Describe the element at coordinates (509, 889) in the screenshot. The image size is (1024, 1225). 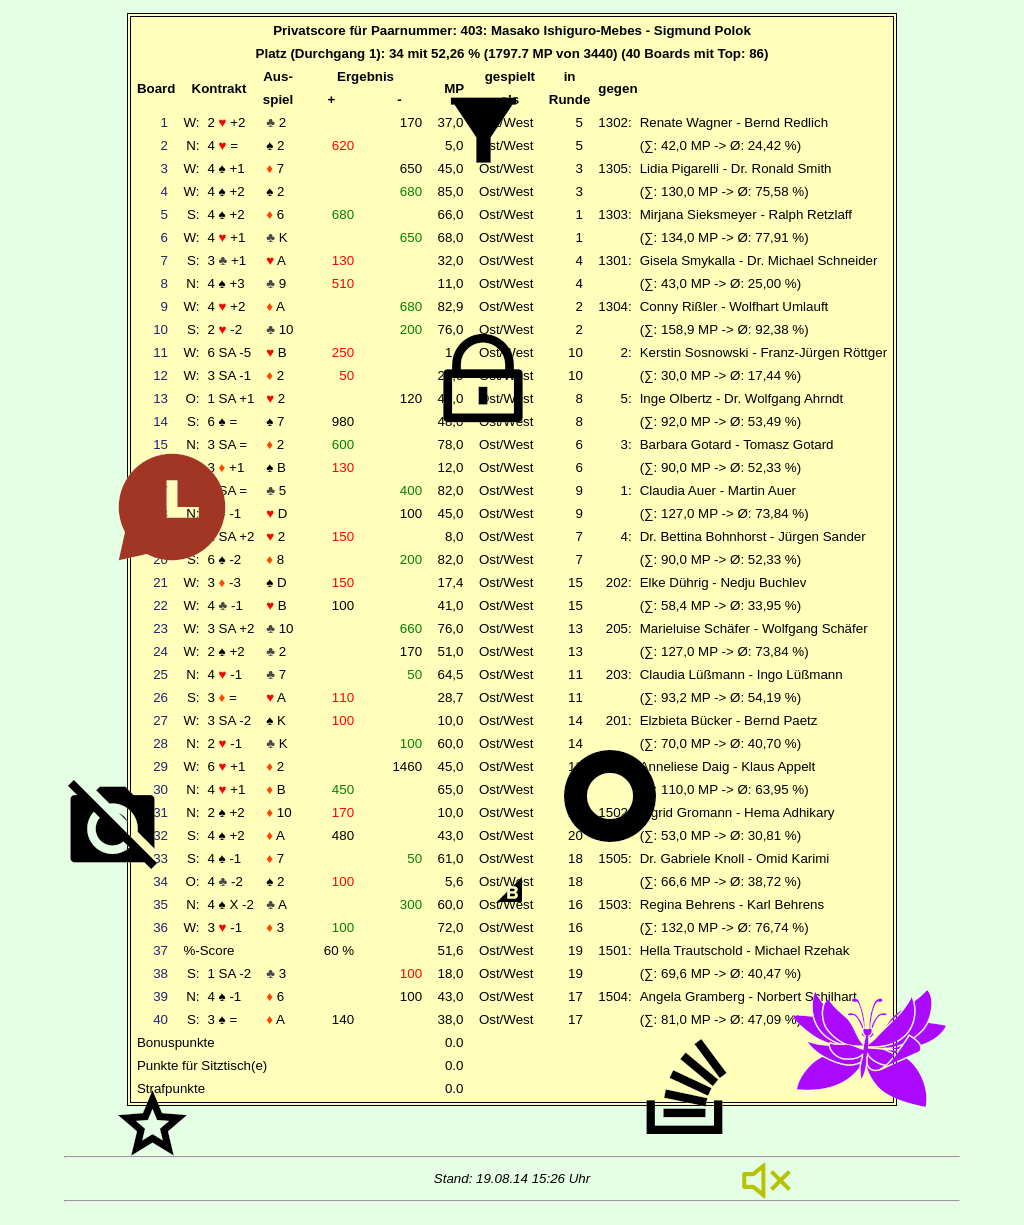
I see `bigcommerce platform logo` at that location.